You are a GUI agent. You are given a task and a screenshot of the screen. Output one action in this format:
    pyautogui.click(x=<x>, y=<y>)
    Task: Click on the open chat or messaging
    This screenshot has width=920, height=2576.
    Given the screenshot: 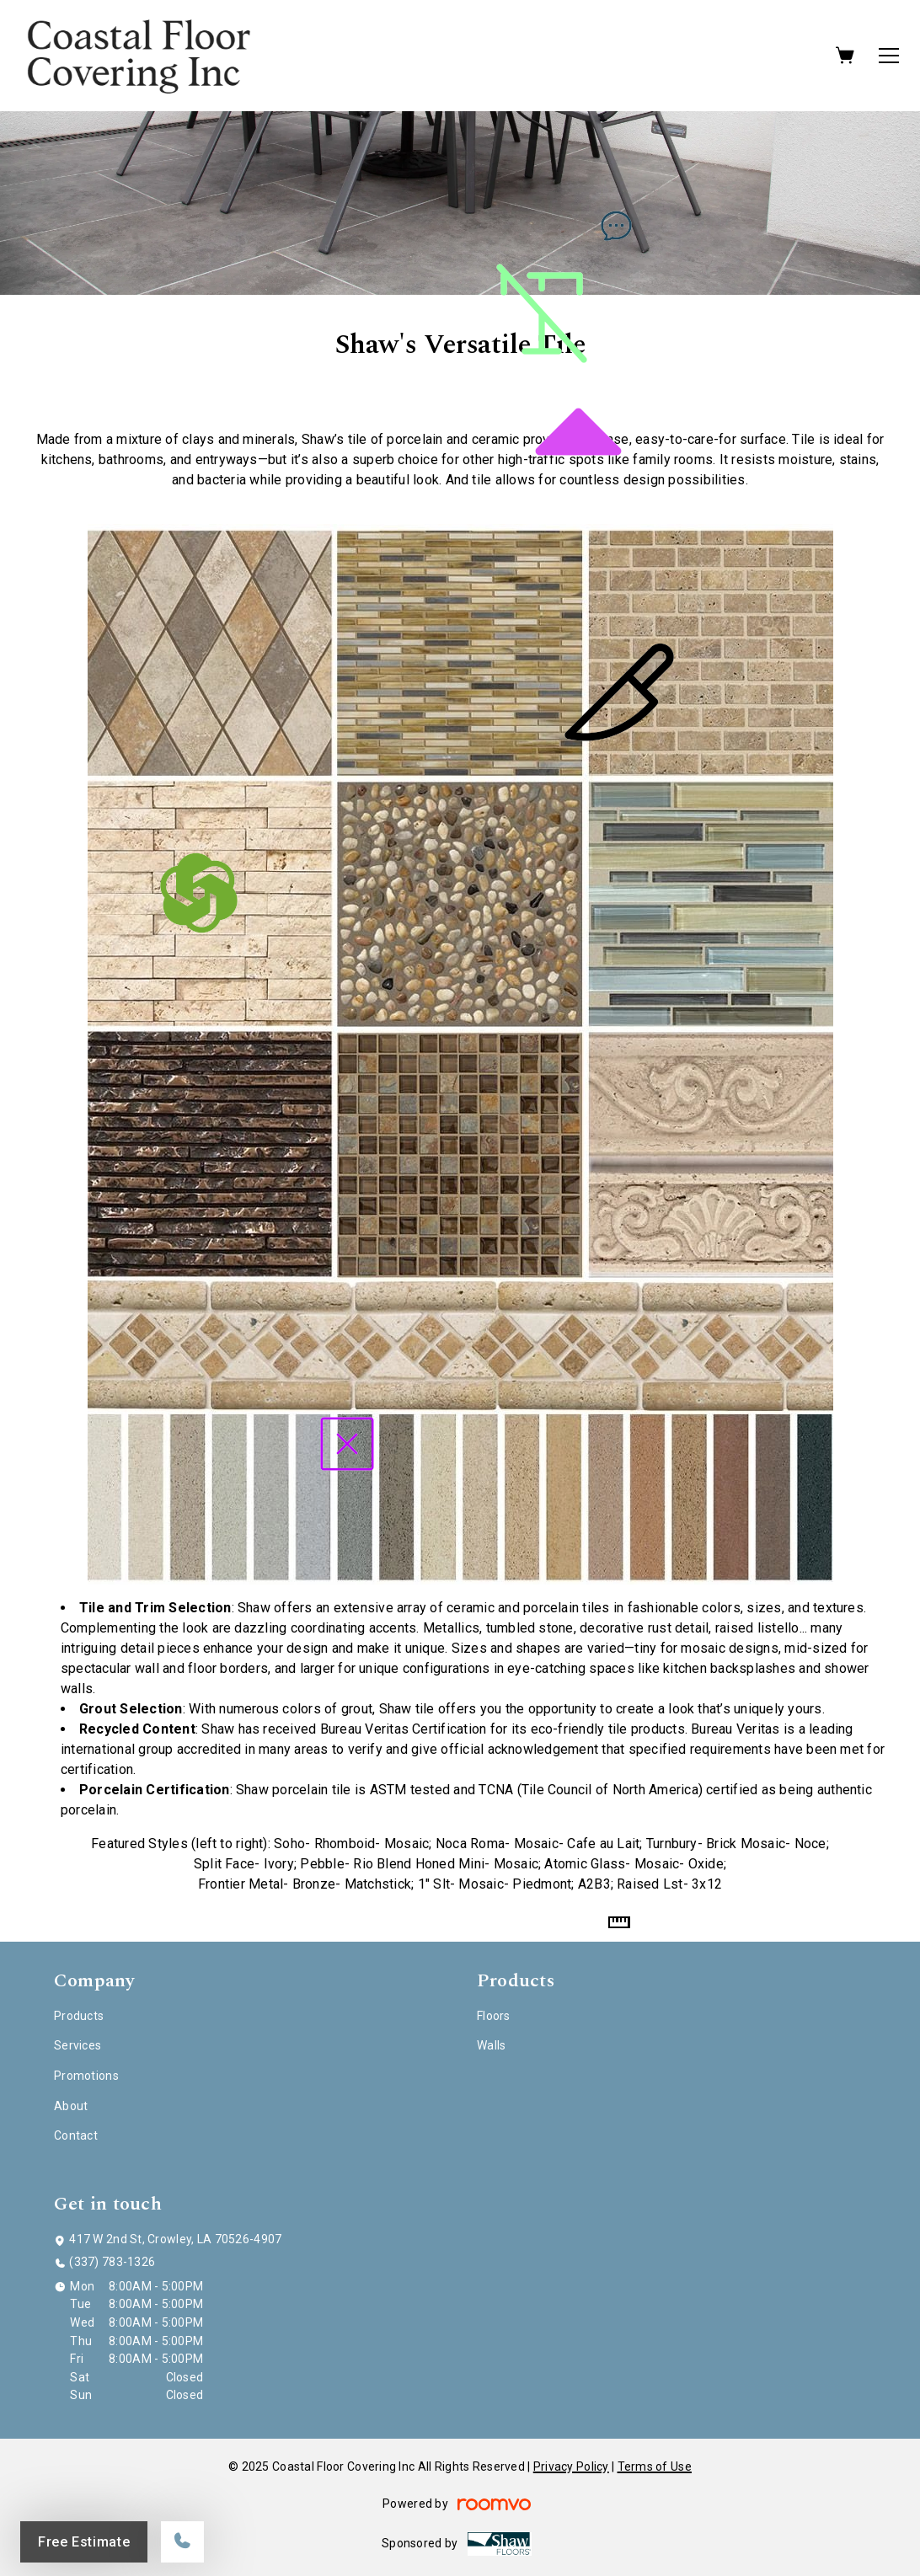 What is the action you would take?
    pyautogui.click(x=616, y=225)
    